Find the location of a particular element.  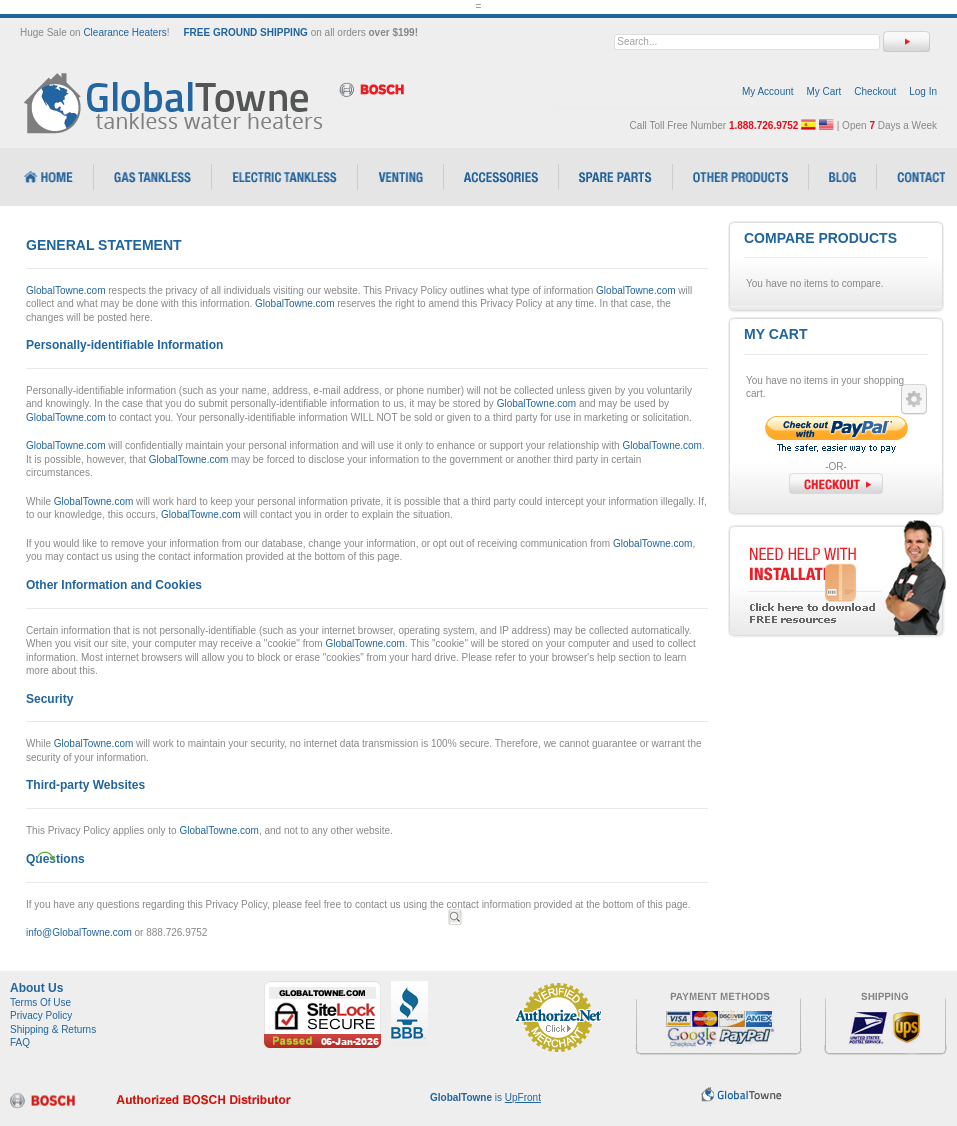

a desktop application shortcut file is located at coordinates (914, 399).